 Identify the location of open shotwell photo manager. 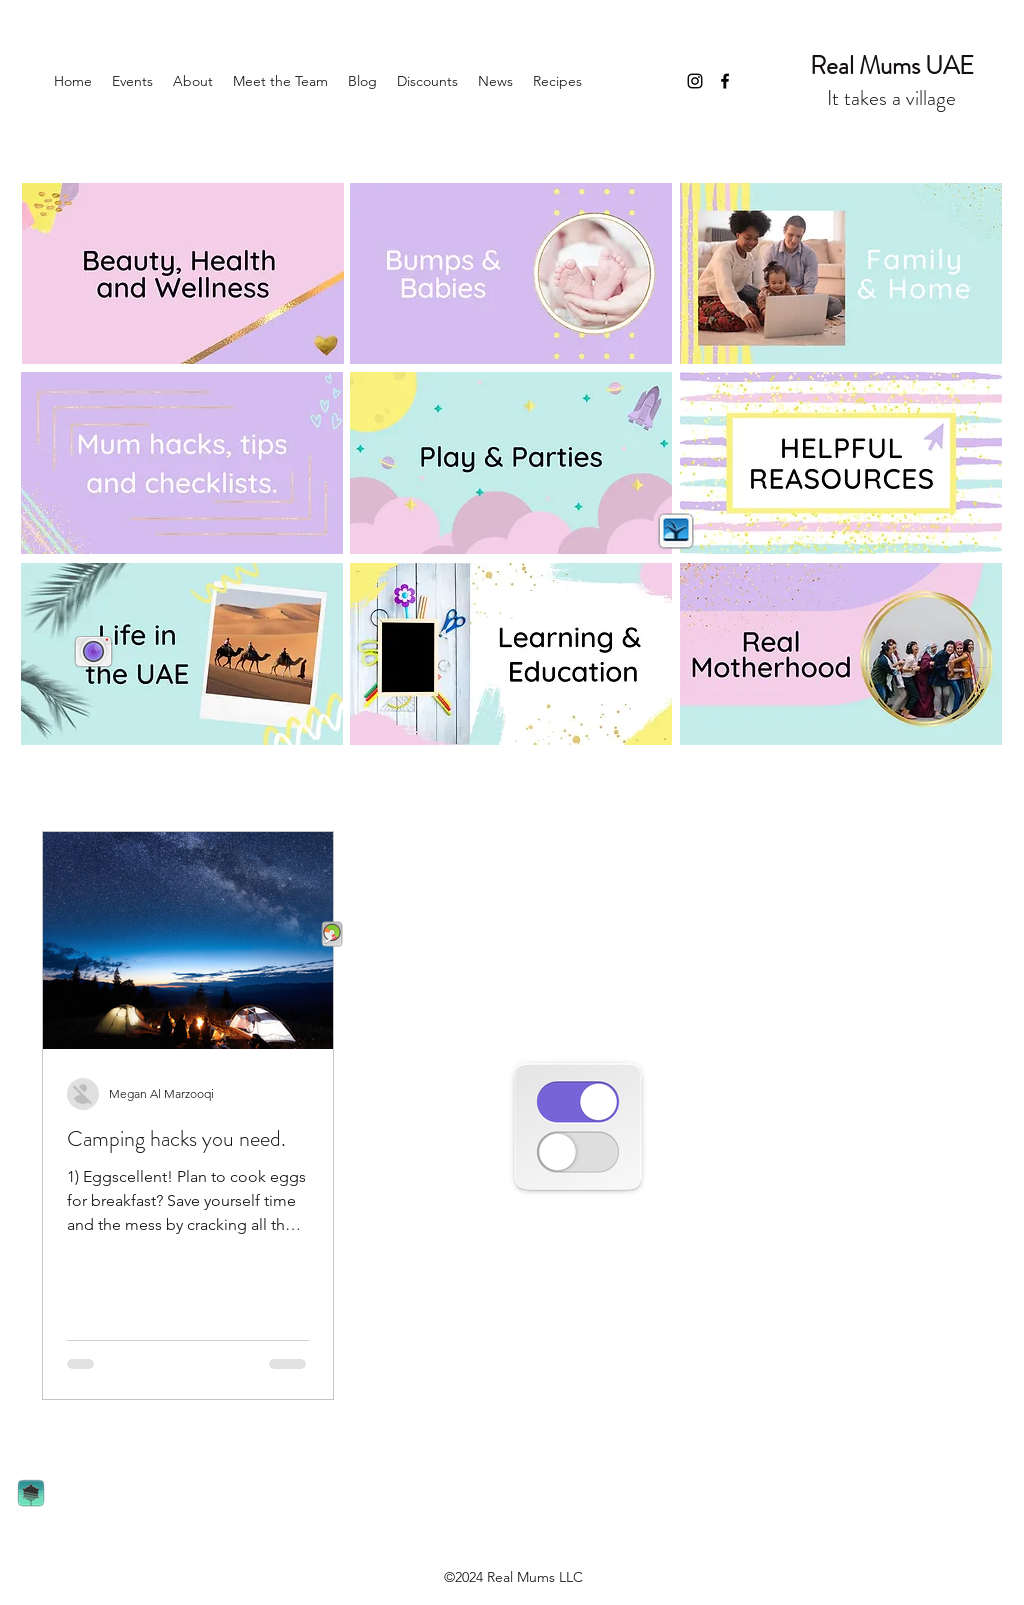
(676, 531).